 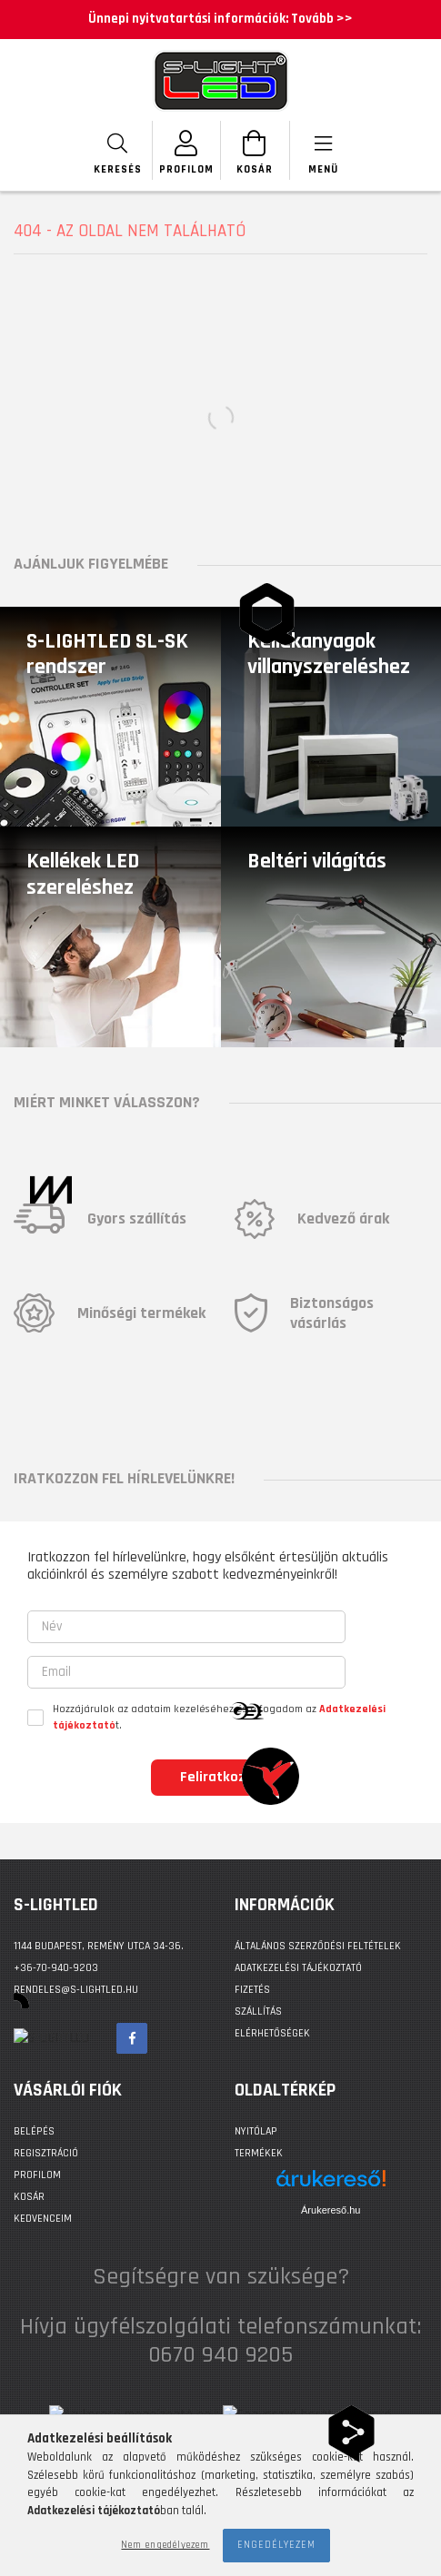 What do you see at coordinates (51, 1190) in the screenshot?
I see `open ChartMogul analytics dashboard` at bounding box center [51, 1190].